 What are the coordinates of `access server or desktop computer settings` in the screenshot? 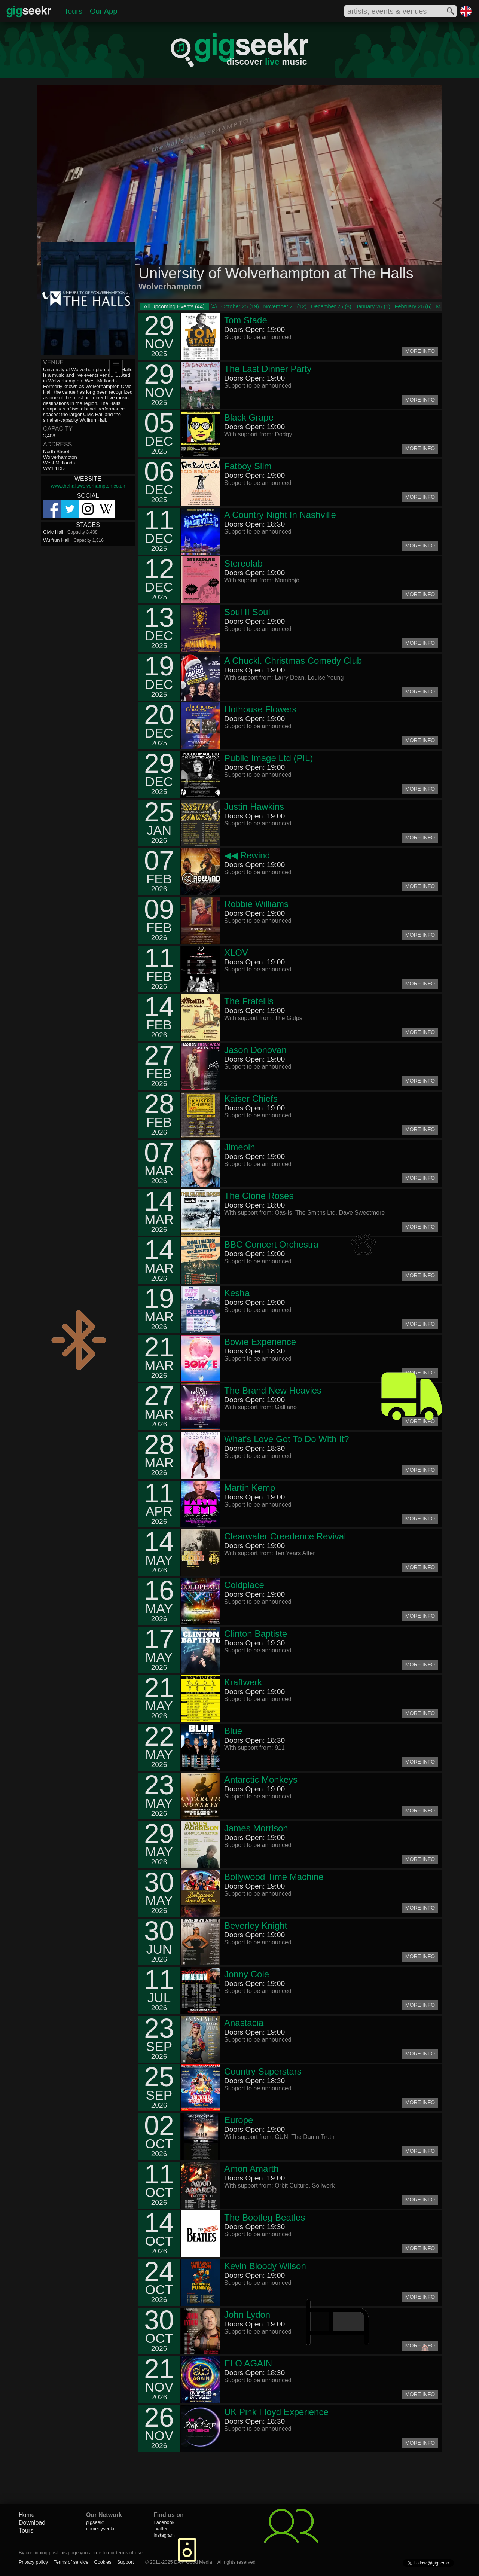 It's located at (116, 367).